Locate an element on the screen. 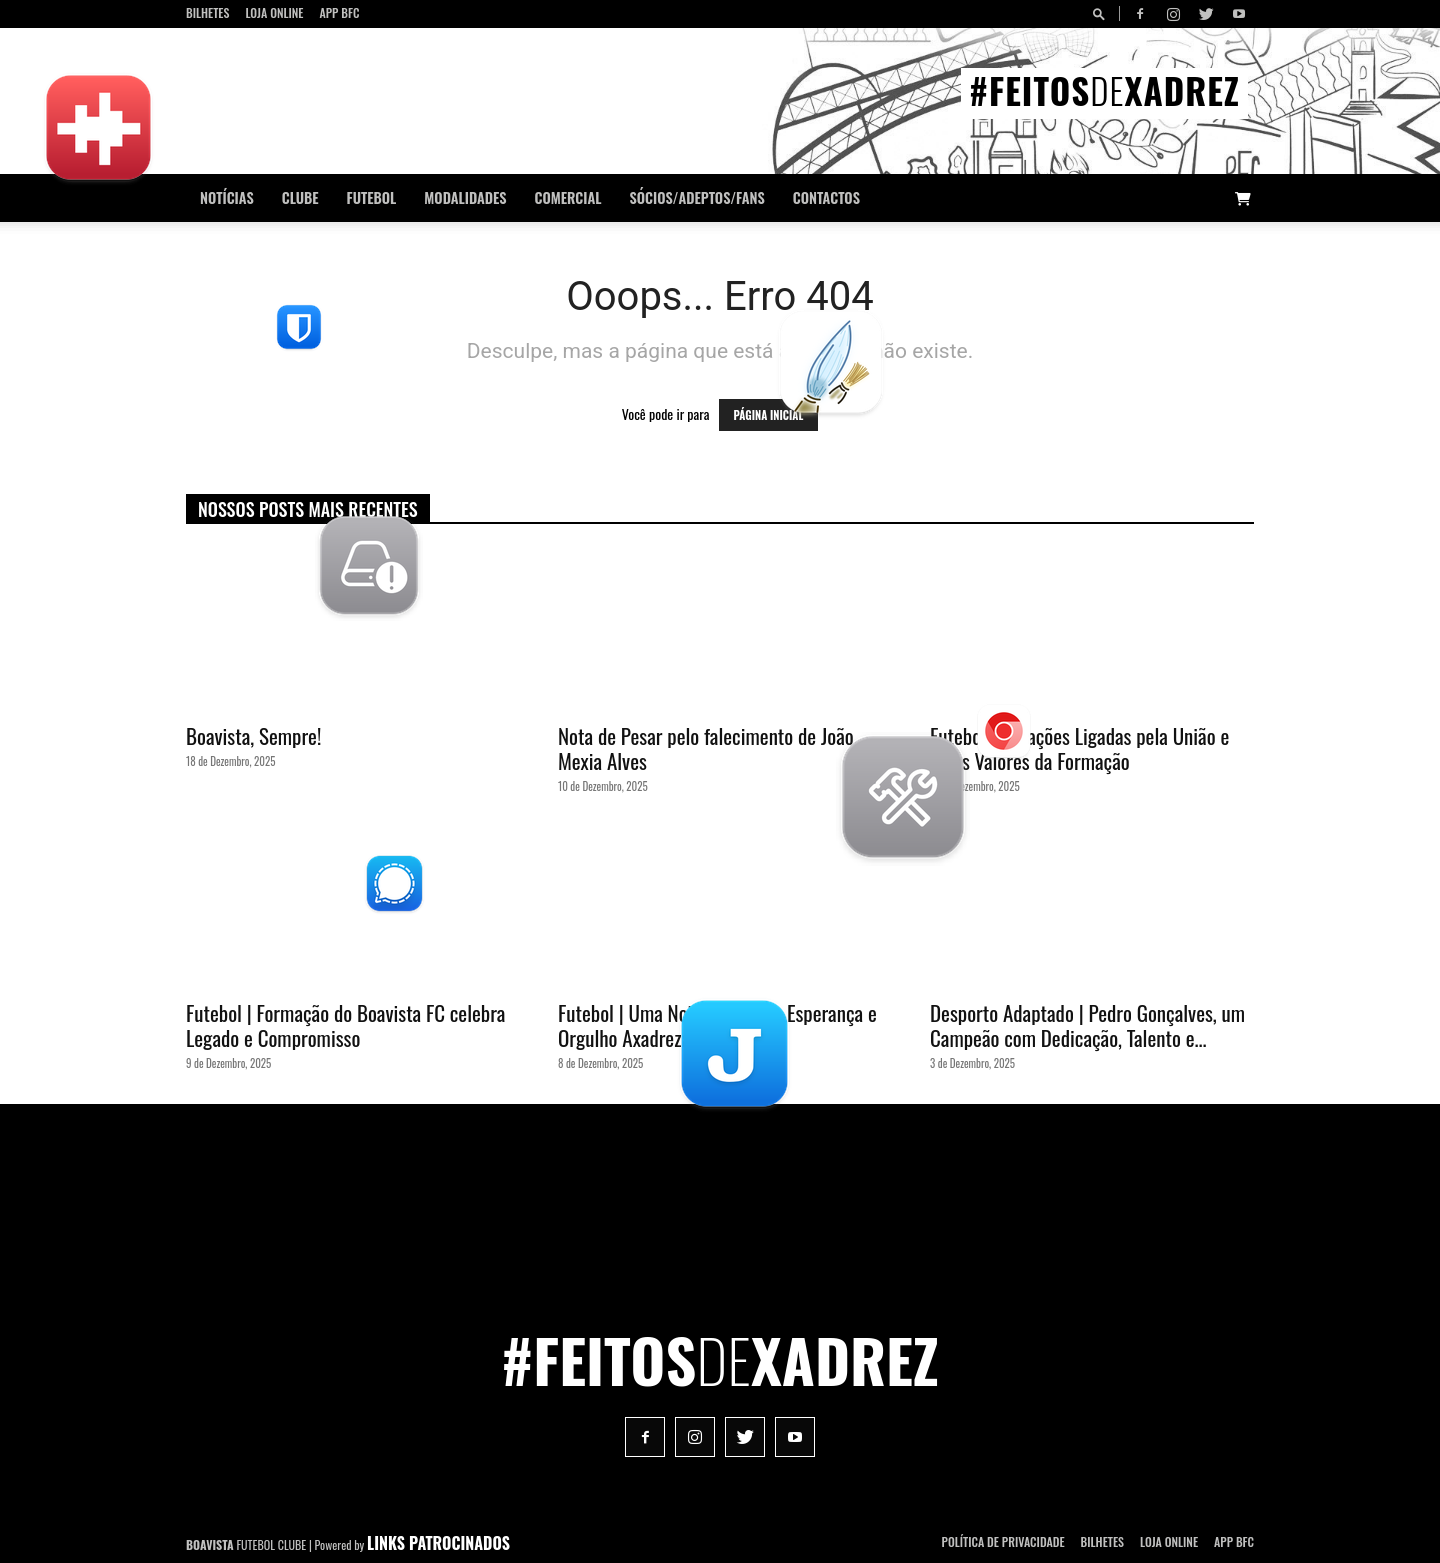  open ungoogled chromium browser is located at coordinates (1004, 731).